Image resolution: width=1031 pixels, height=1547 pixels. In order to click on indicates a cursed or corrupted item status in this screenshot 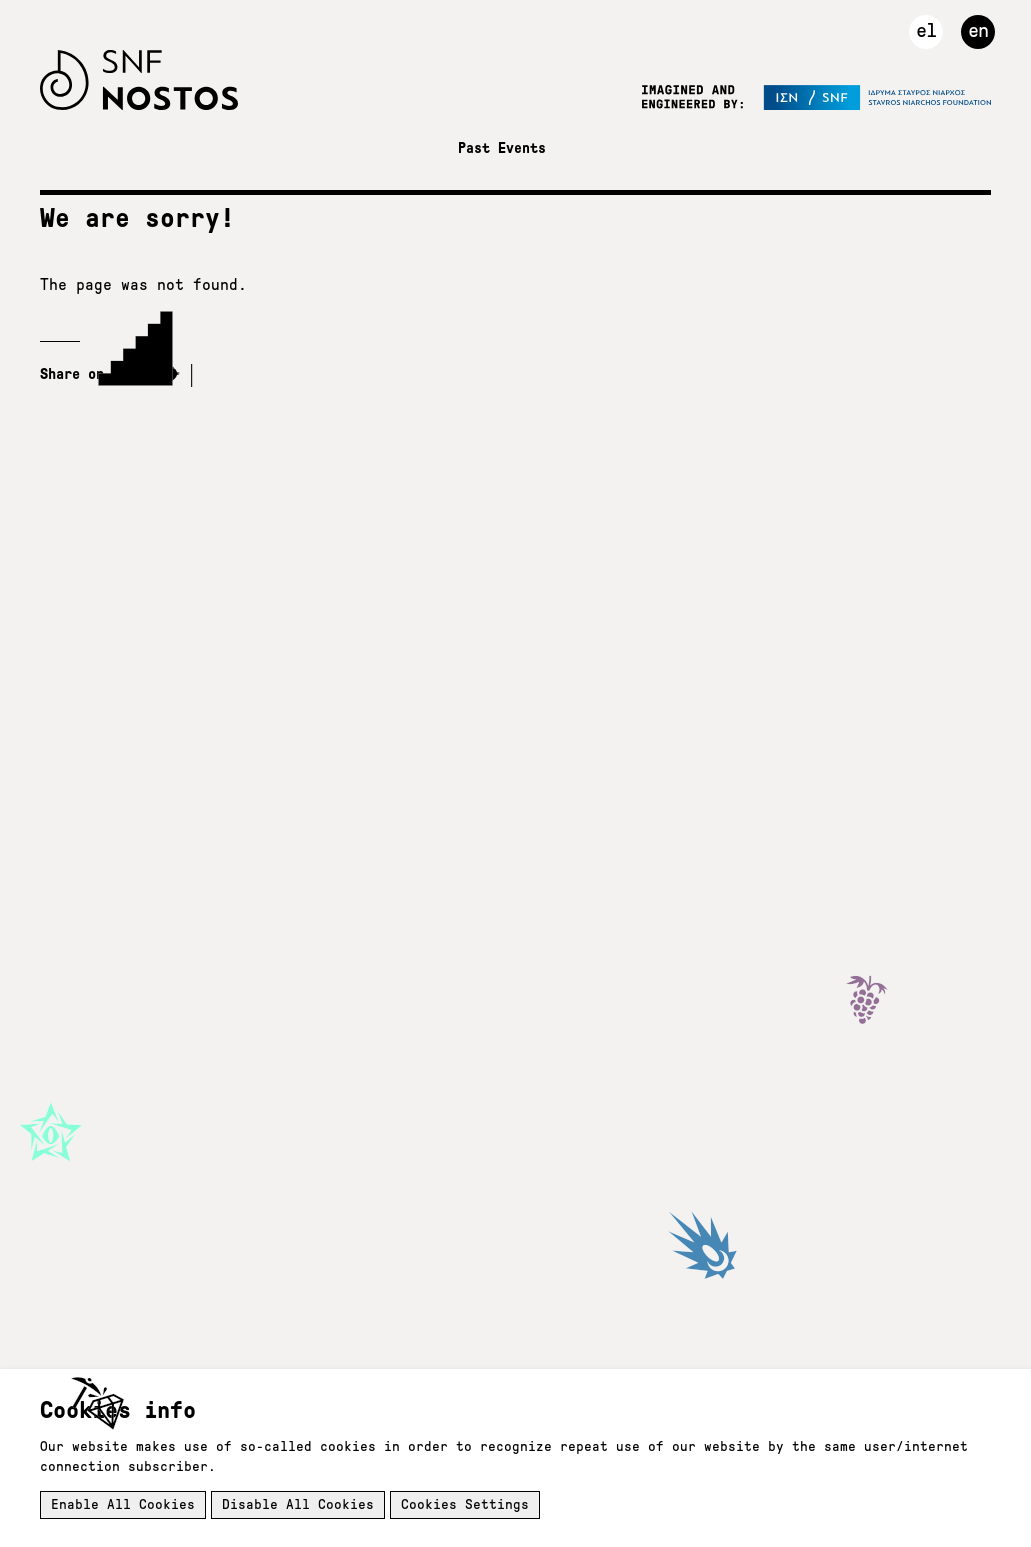, I will do `click(50, 1133)`.